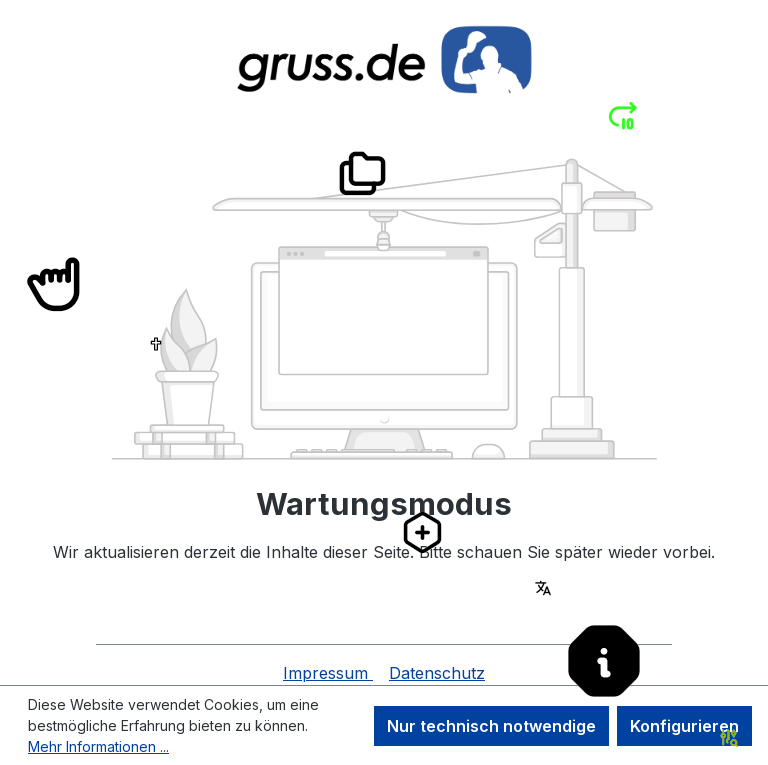 The height and width of the screenshot is (765, 768). What do you see at coordinates (422, 532) in the screenshot?
I see `add a new module or component` at bounding box center [422, 532].